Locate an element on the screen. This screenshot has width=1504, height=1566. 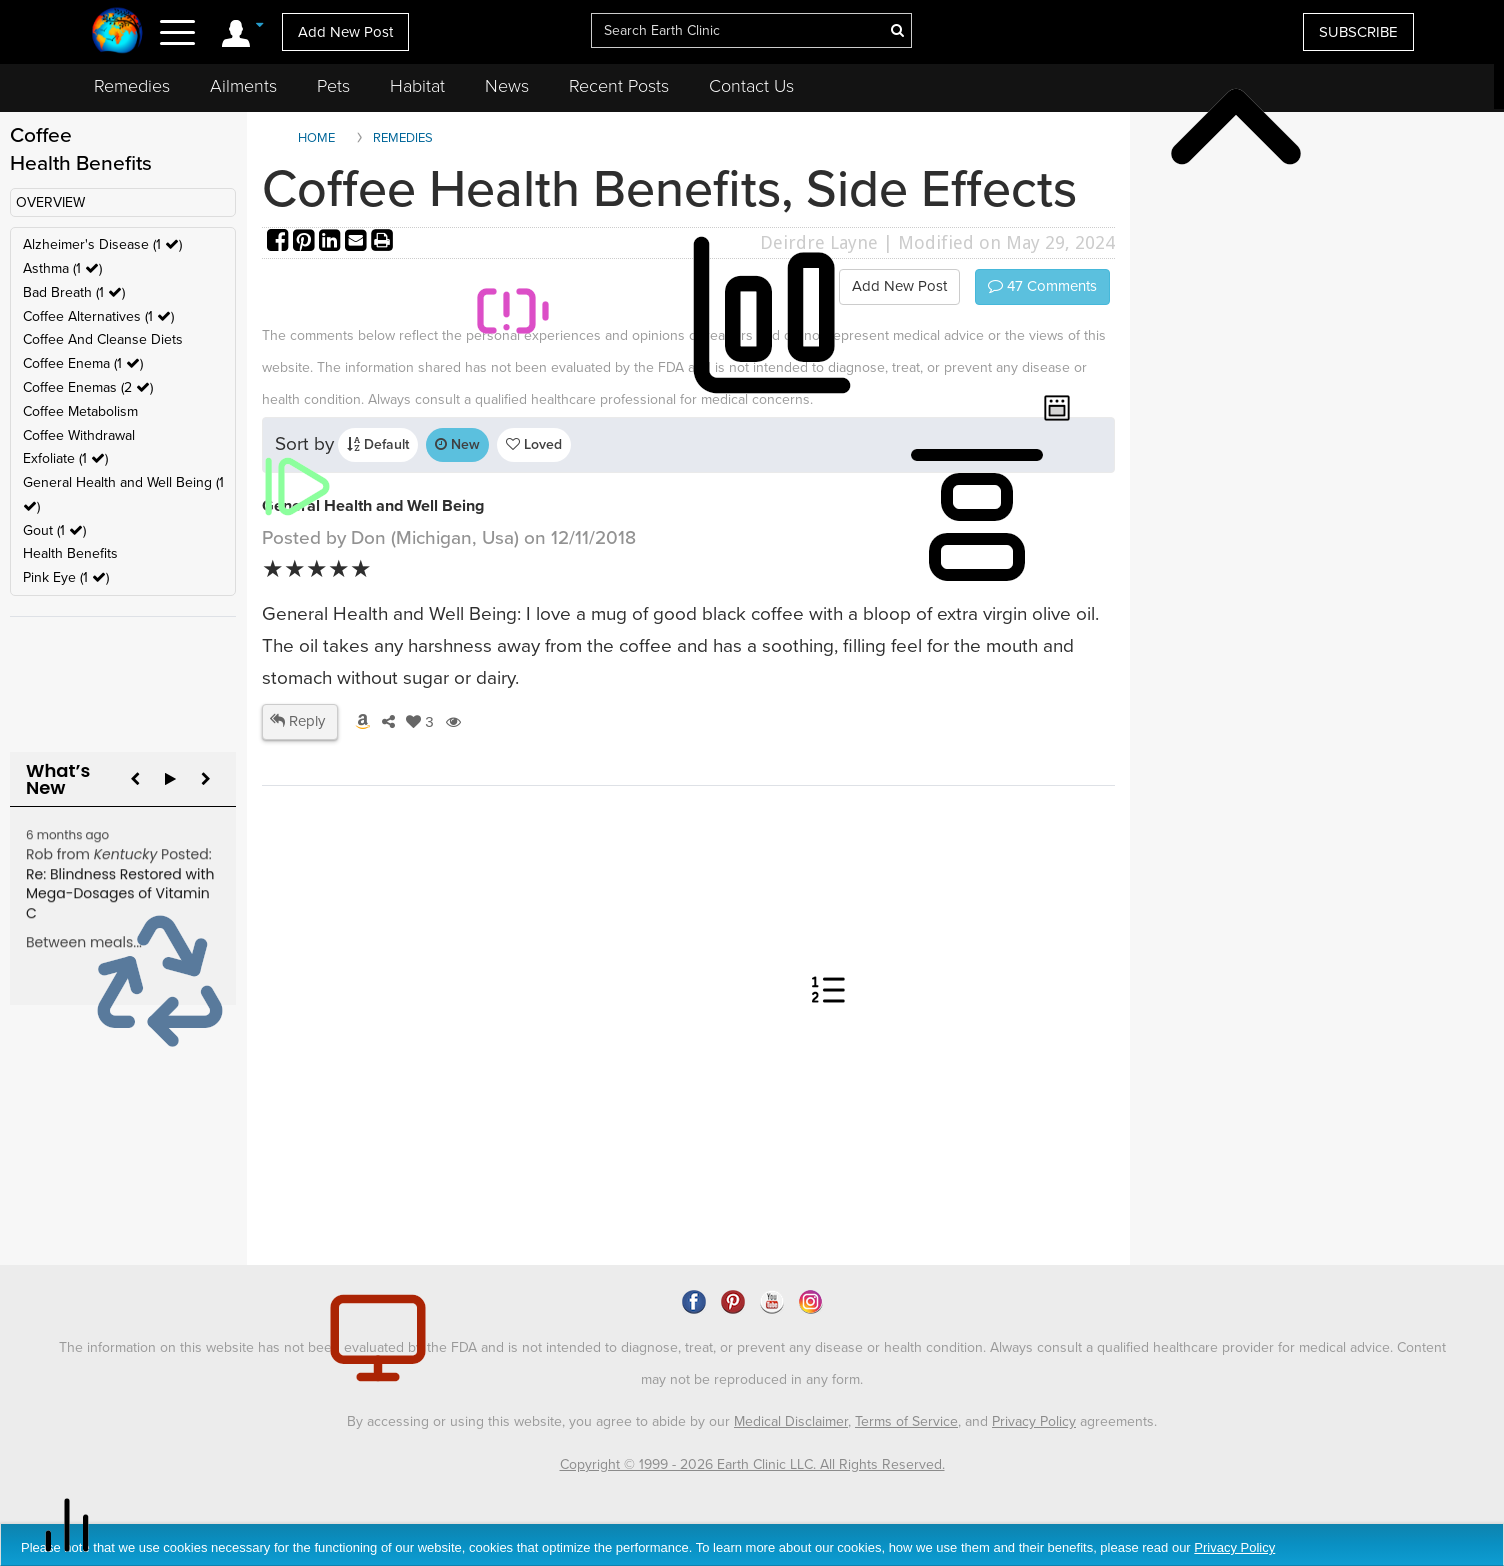
create a numbered list is located at coordinates (829, 989).